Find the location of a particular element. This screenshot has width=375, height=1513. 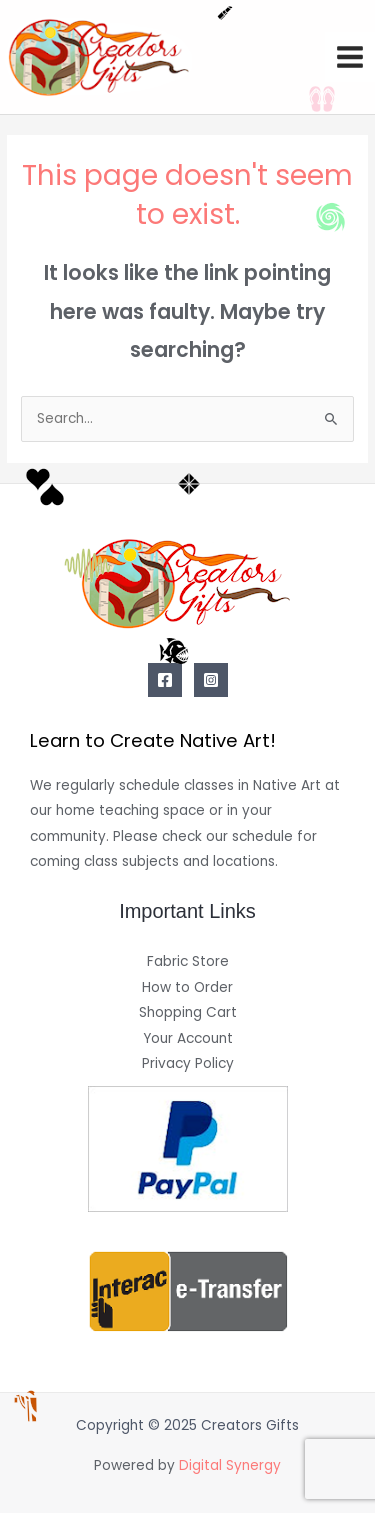

indicates a dangerous creature or hazard in a game is located at coordinates (174, 651).